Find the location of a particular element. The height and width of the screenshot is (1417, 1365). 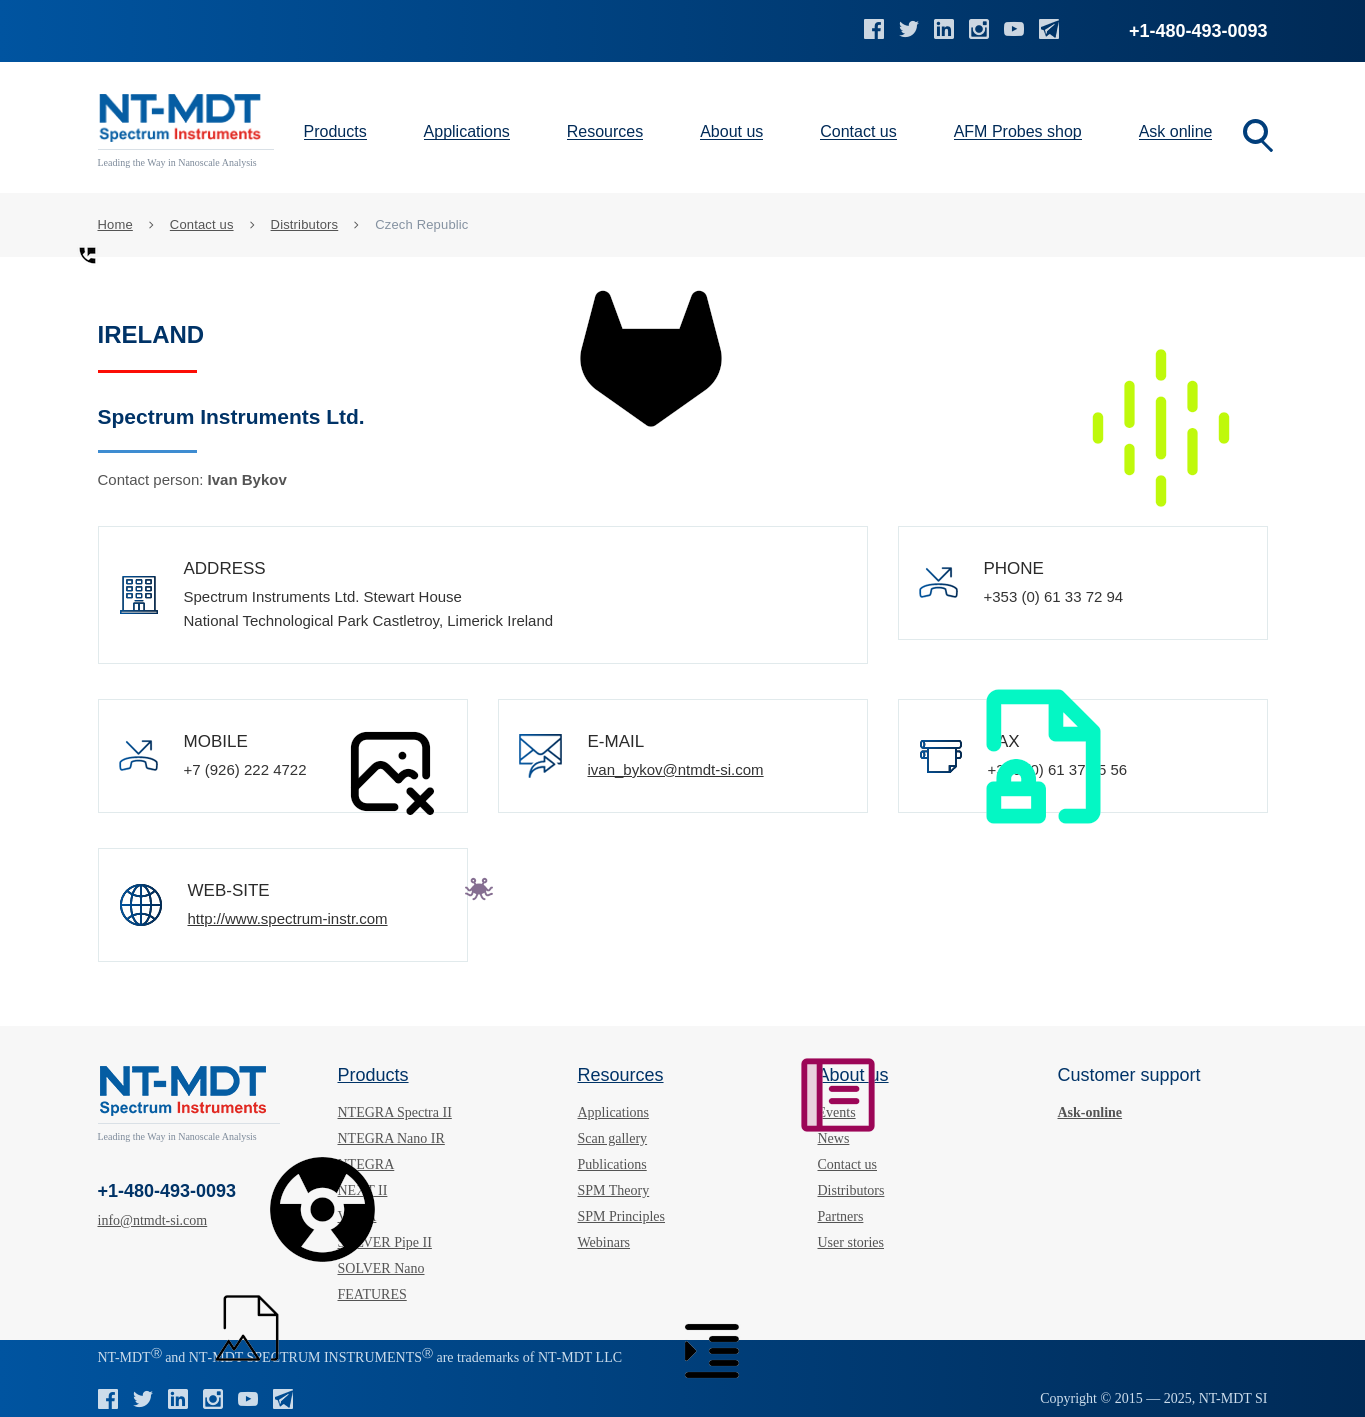

represents the flying spaghetti monster or pastafarianism is located at coordinates (479, 889).